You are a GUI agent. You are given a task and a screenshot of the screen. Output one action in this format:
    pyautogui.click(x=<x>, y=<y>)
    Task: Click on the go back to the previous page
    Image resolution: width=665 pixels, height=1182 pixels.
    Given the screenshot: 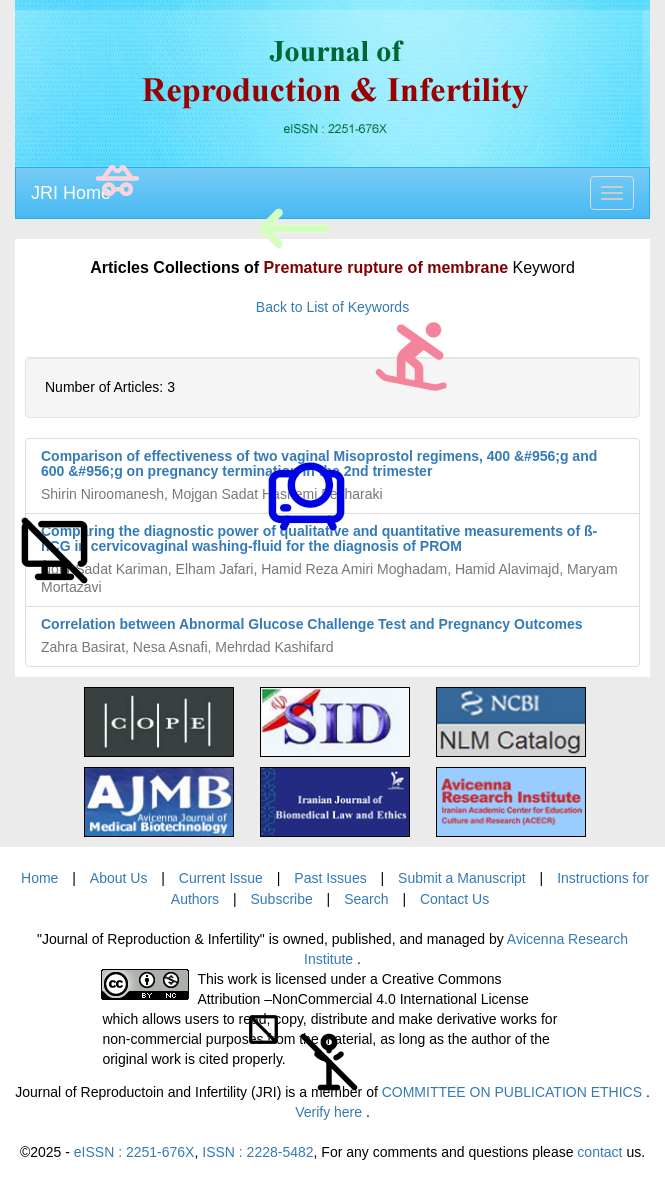 What is the action you would take?
    pyautogui.click(x=294, y=228)
    